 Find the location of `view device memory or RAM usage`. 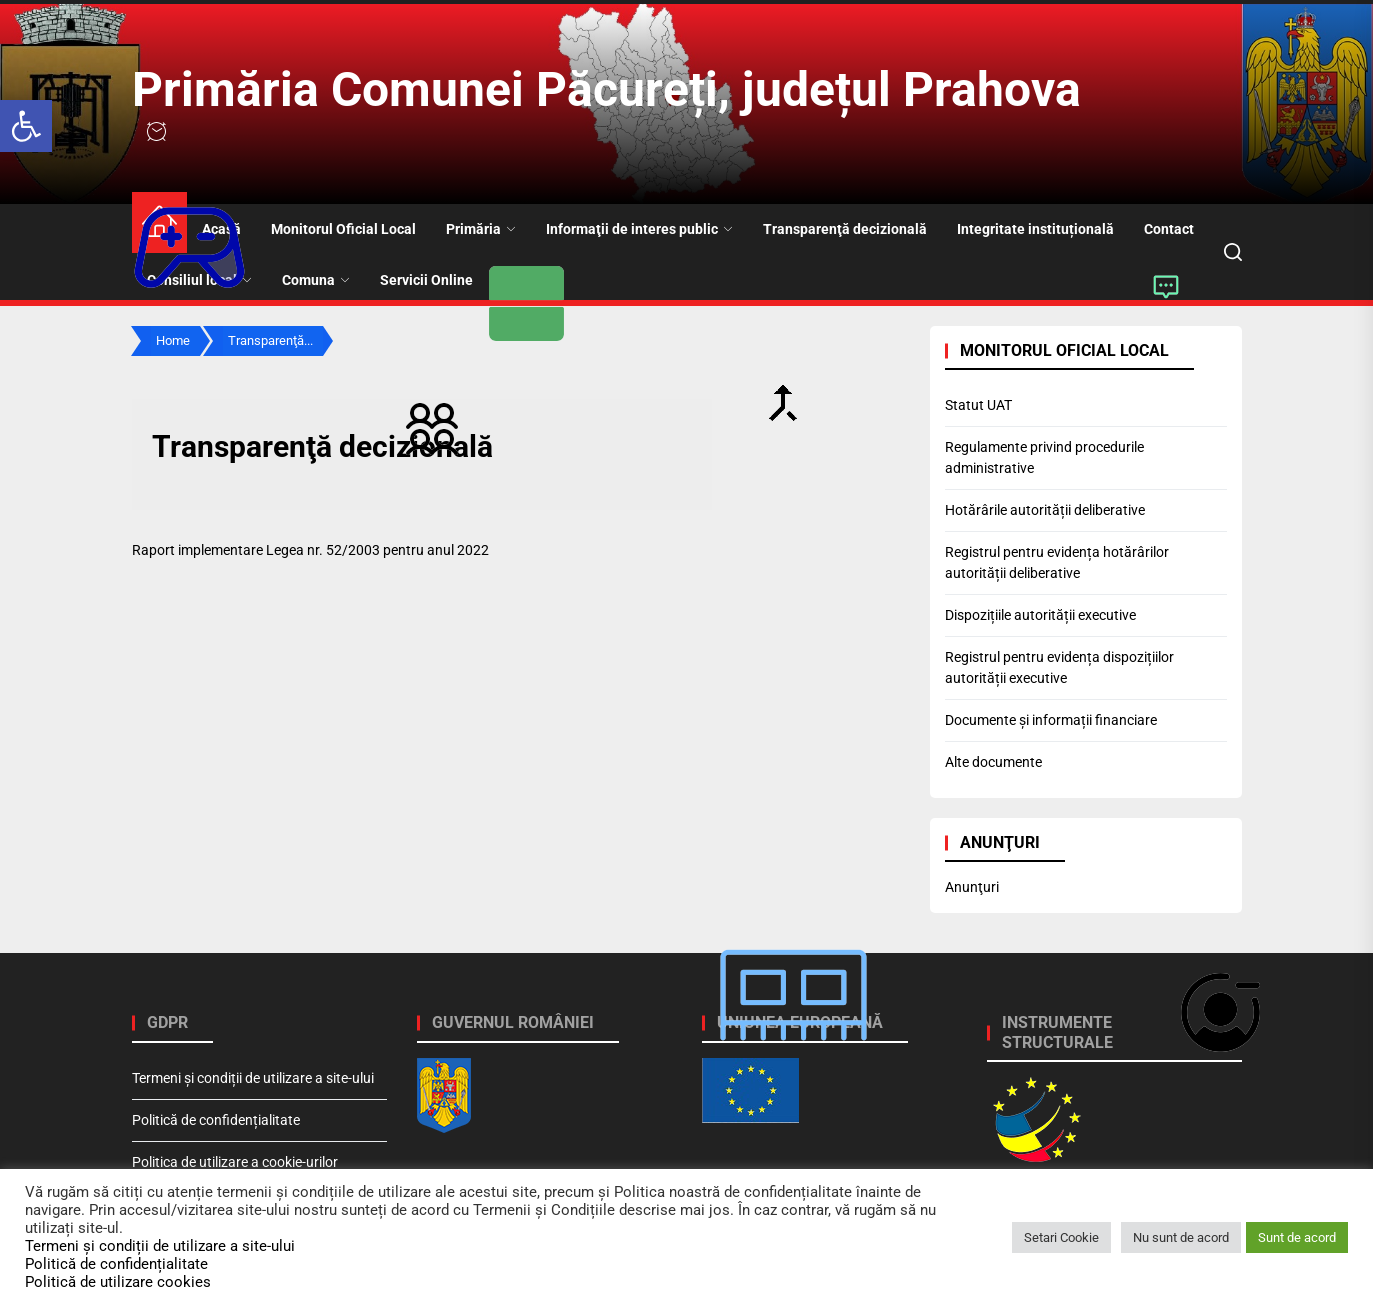

view device memory or RAM usage is located at coordinates (793, 992).